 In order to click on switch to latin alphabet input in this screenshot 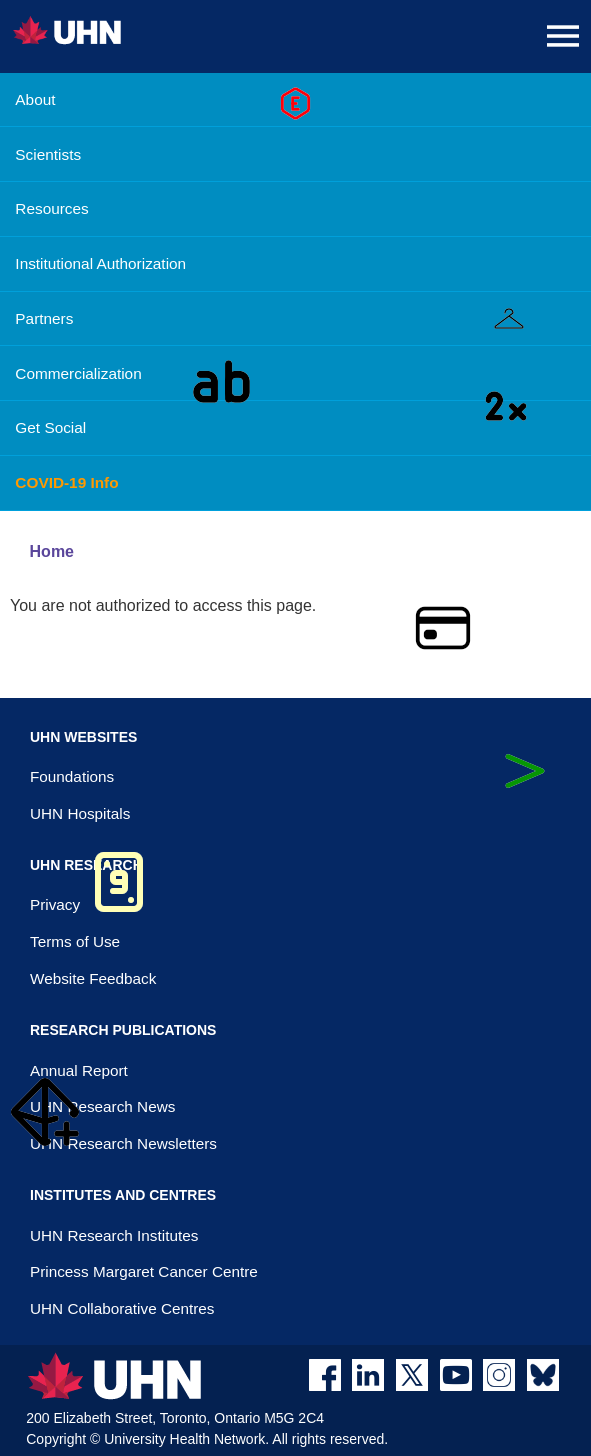, I will do `click(221, 381)`.